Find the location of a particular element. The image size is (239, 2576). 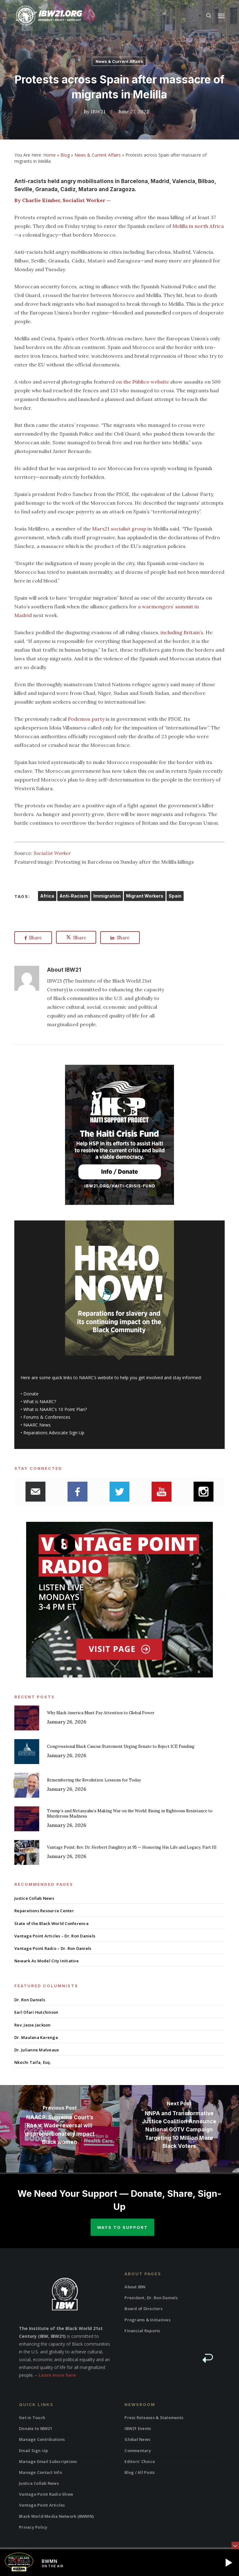

open Goodreads app is located at coordinates (82, 513).